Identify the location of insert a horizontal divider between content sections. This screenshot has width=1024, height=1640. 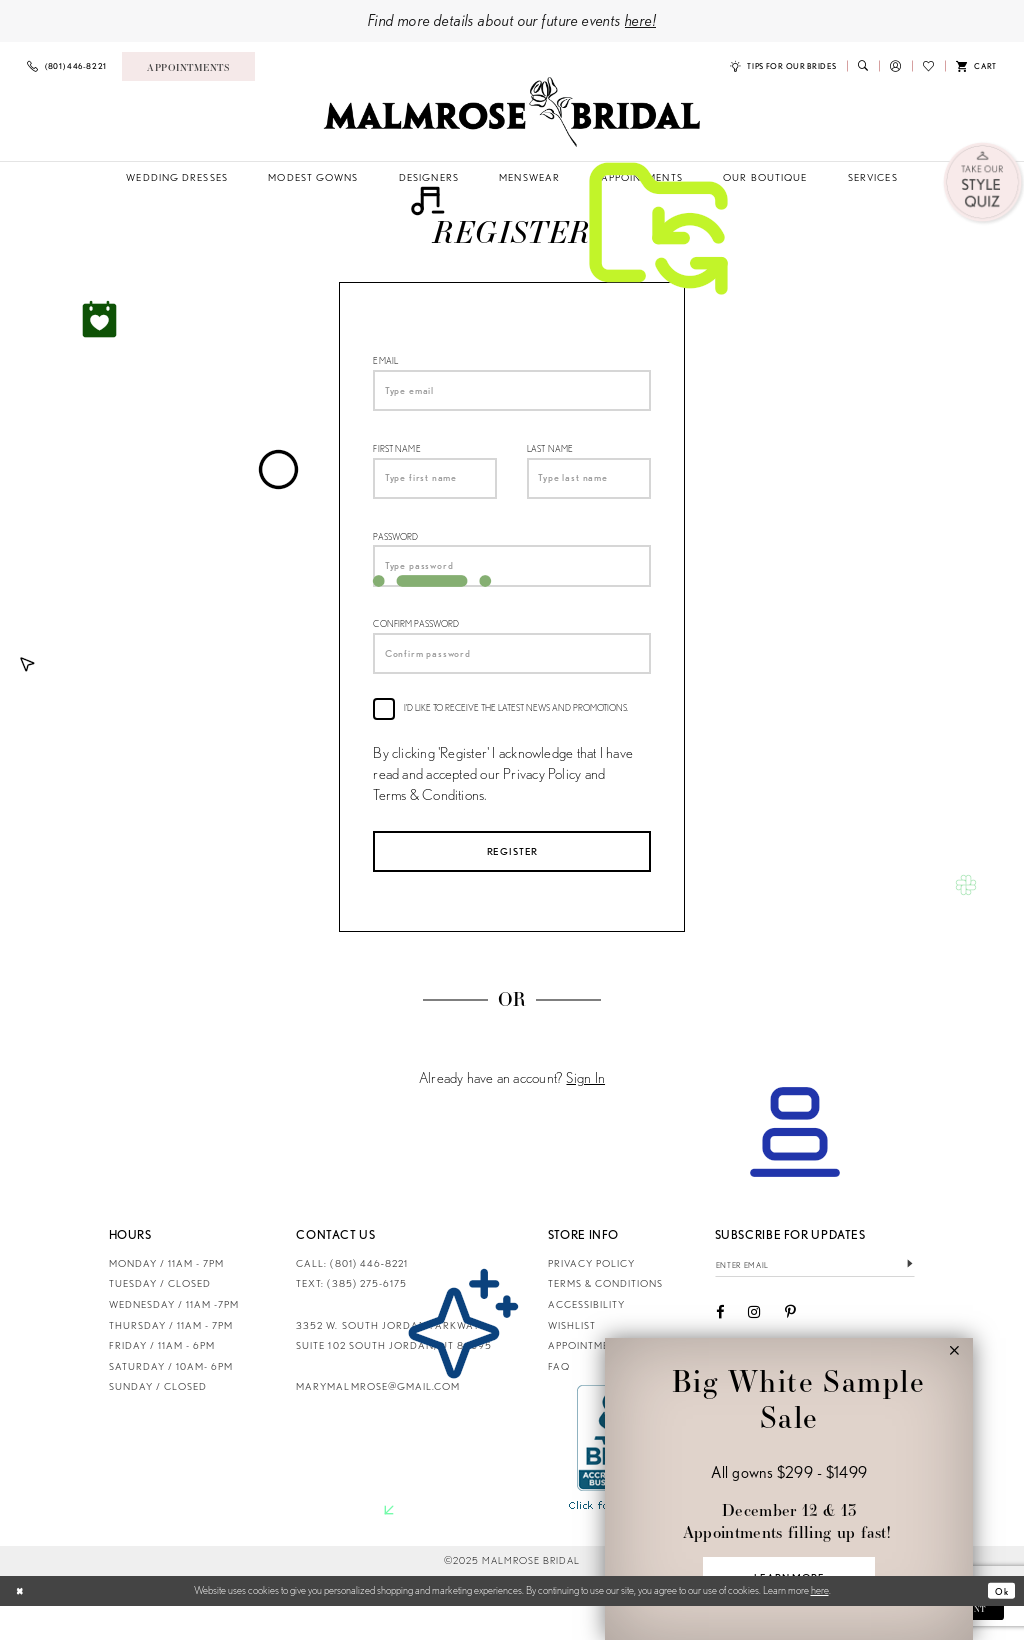
(432, 581).